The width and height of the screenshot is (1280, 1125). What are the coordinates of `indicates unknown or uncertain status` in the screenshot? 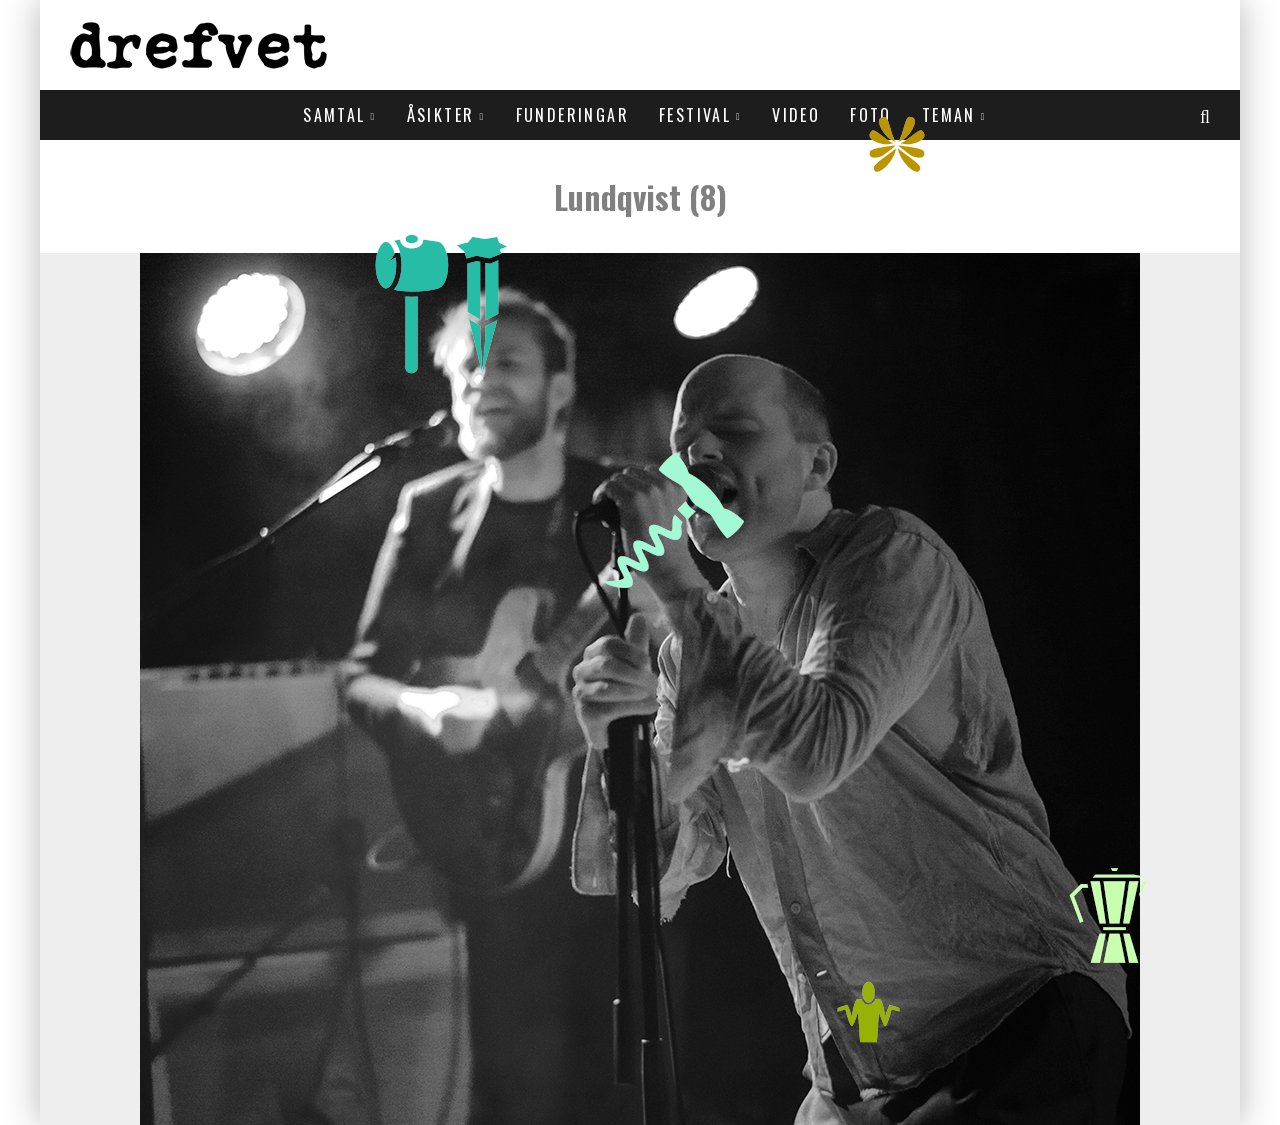 It's located at (868, 1011).